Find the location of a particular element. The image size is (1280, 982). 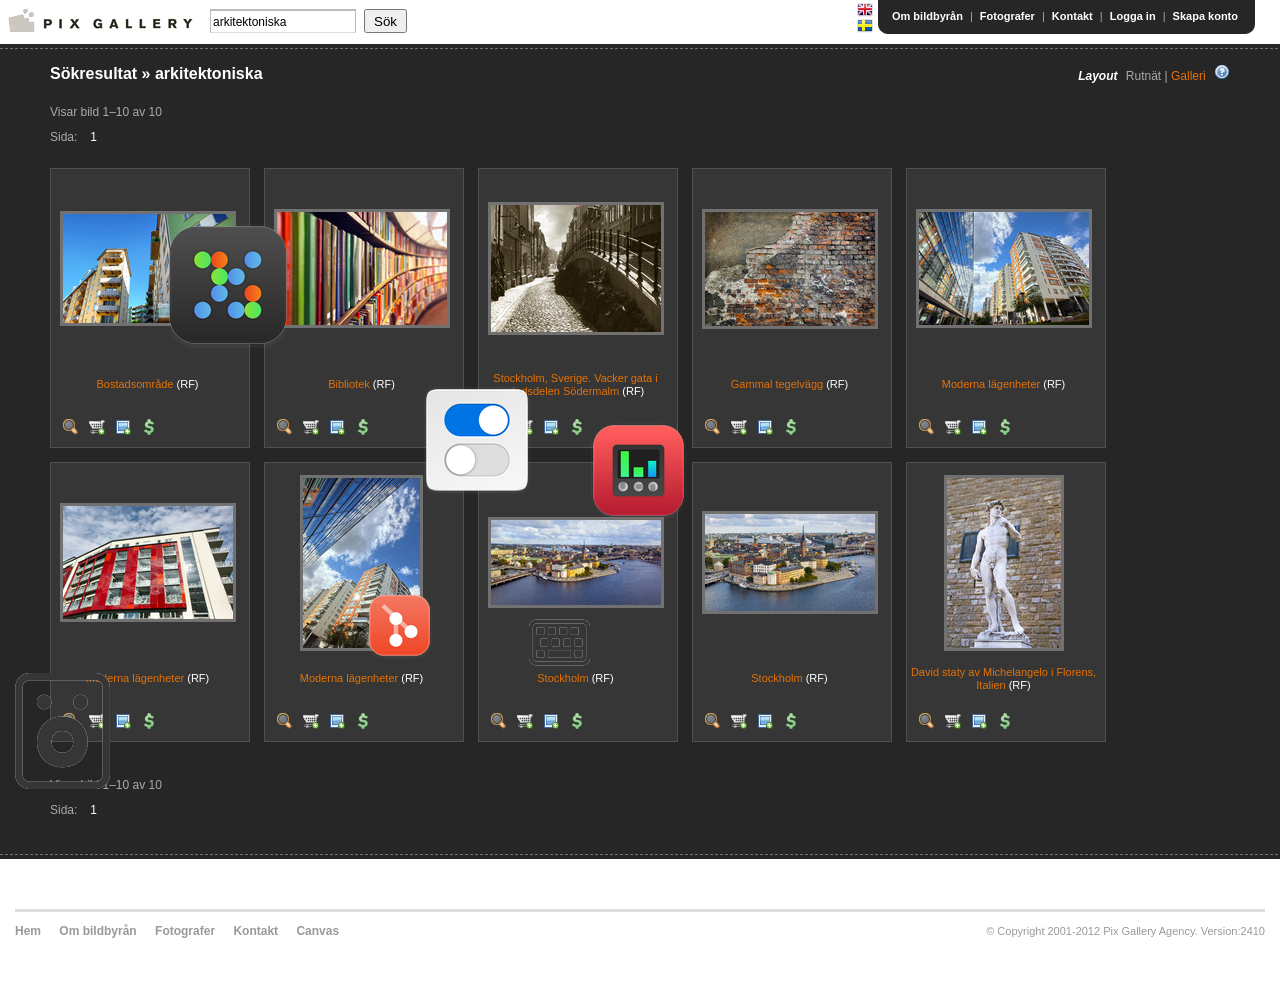

open rhythmbox music player is located at coordinates (66, 731).